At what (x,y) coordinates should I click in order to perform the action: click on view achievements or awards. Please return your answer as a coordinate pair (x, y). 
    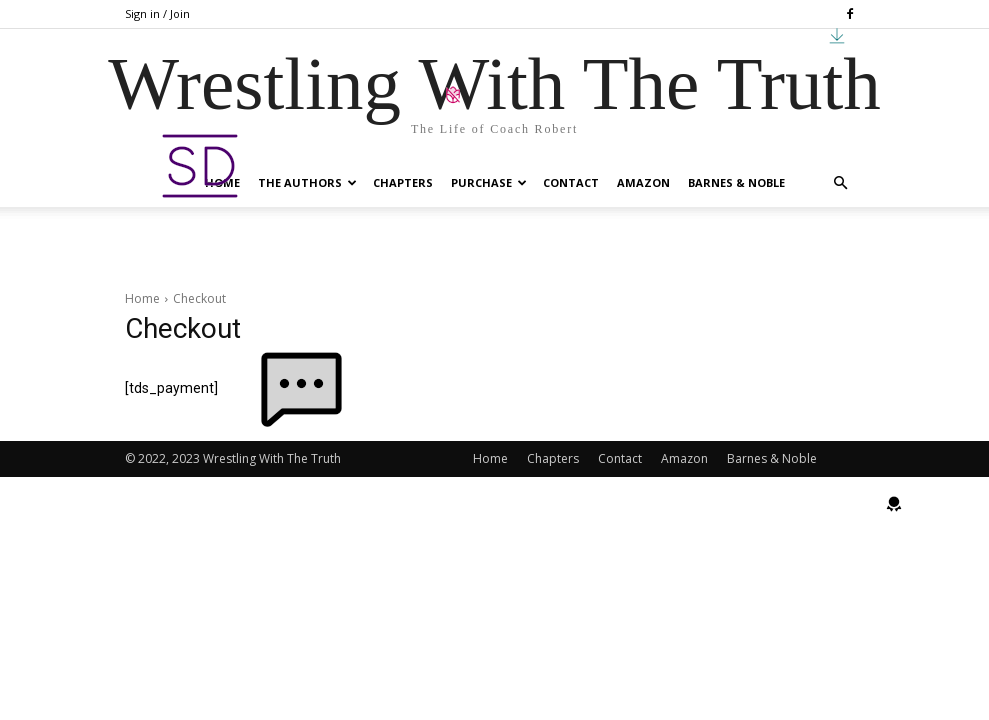
    Looking at the image, I should click on (894, 504).